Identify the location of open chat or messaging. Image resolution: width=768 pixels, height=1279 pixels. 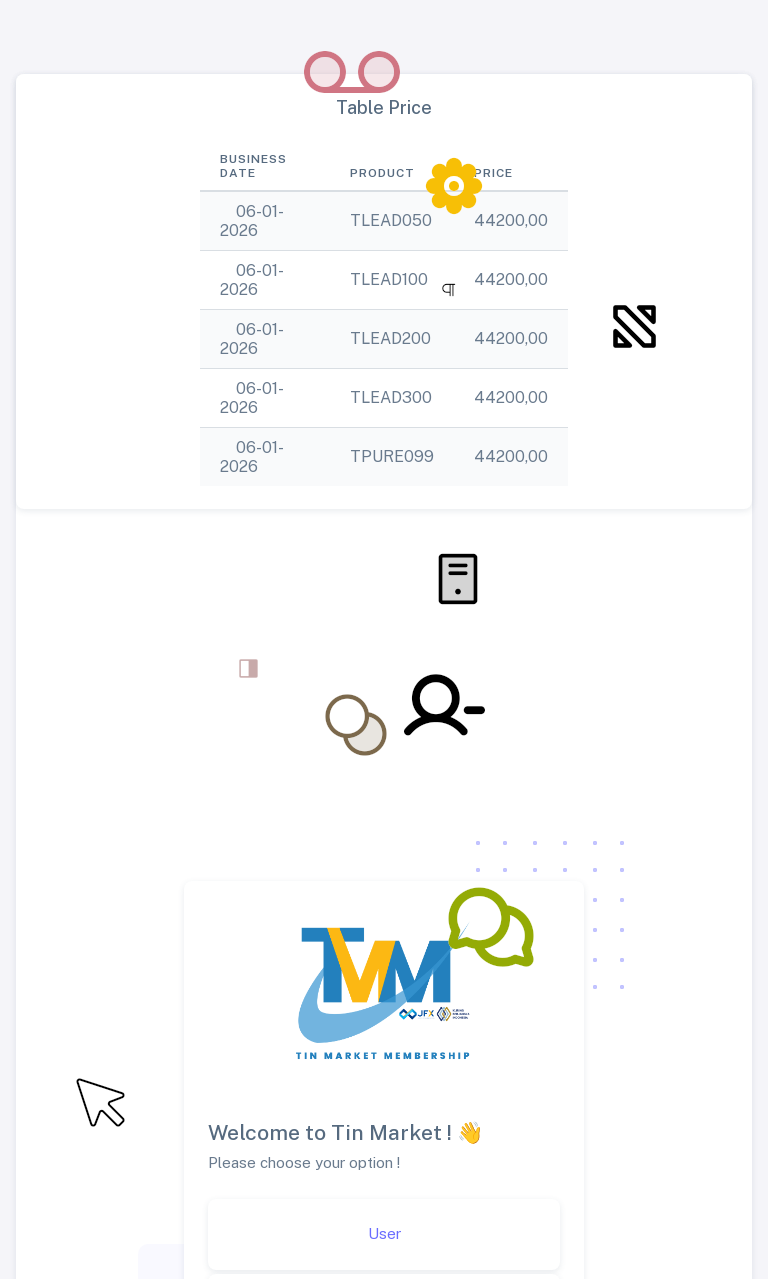
(491, 927).